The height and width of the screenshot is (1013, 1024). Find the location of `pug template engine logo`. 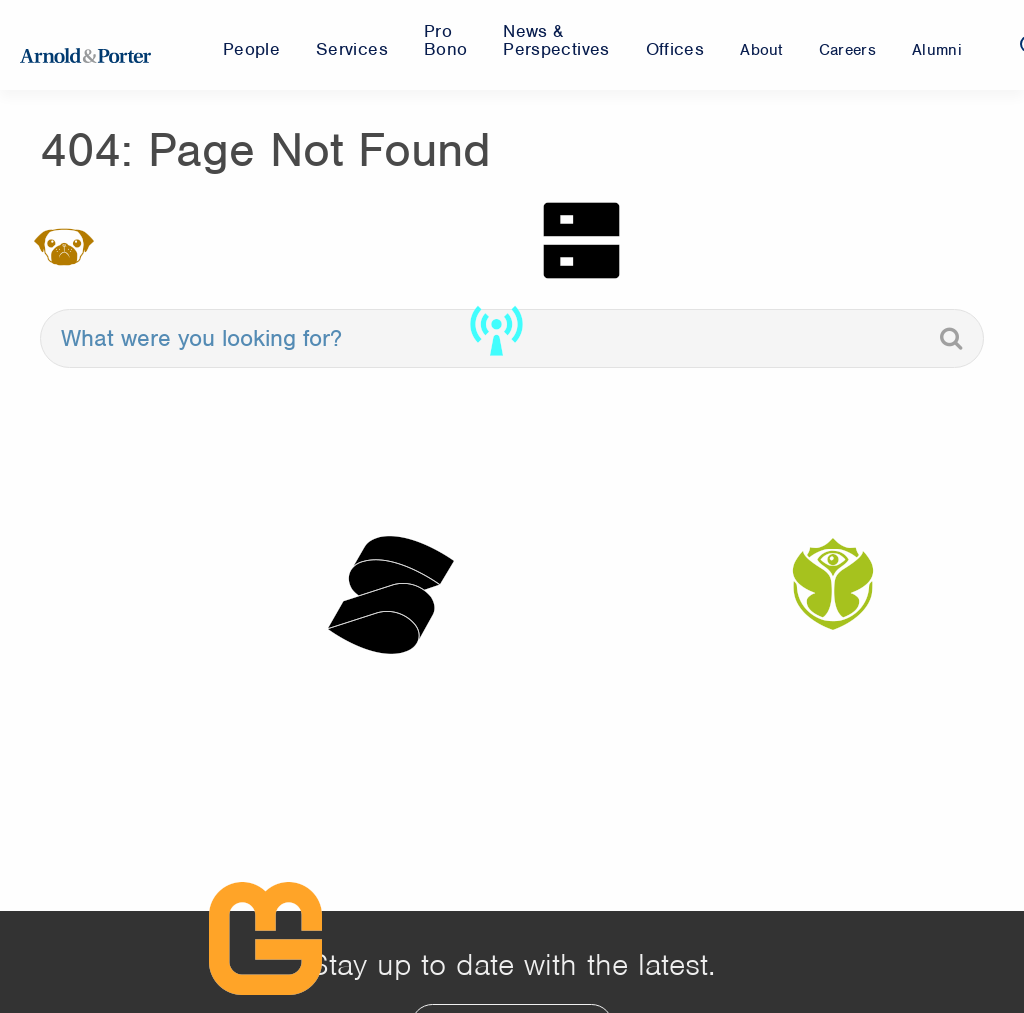

pug template engine logo is located at coordinates (64, 247).